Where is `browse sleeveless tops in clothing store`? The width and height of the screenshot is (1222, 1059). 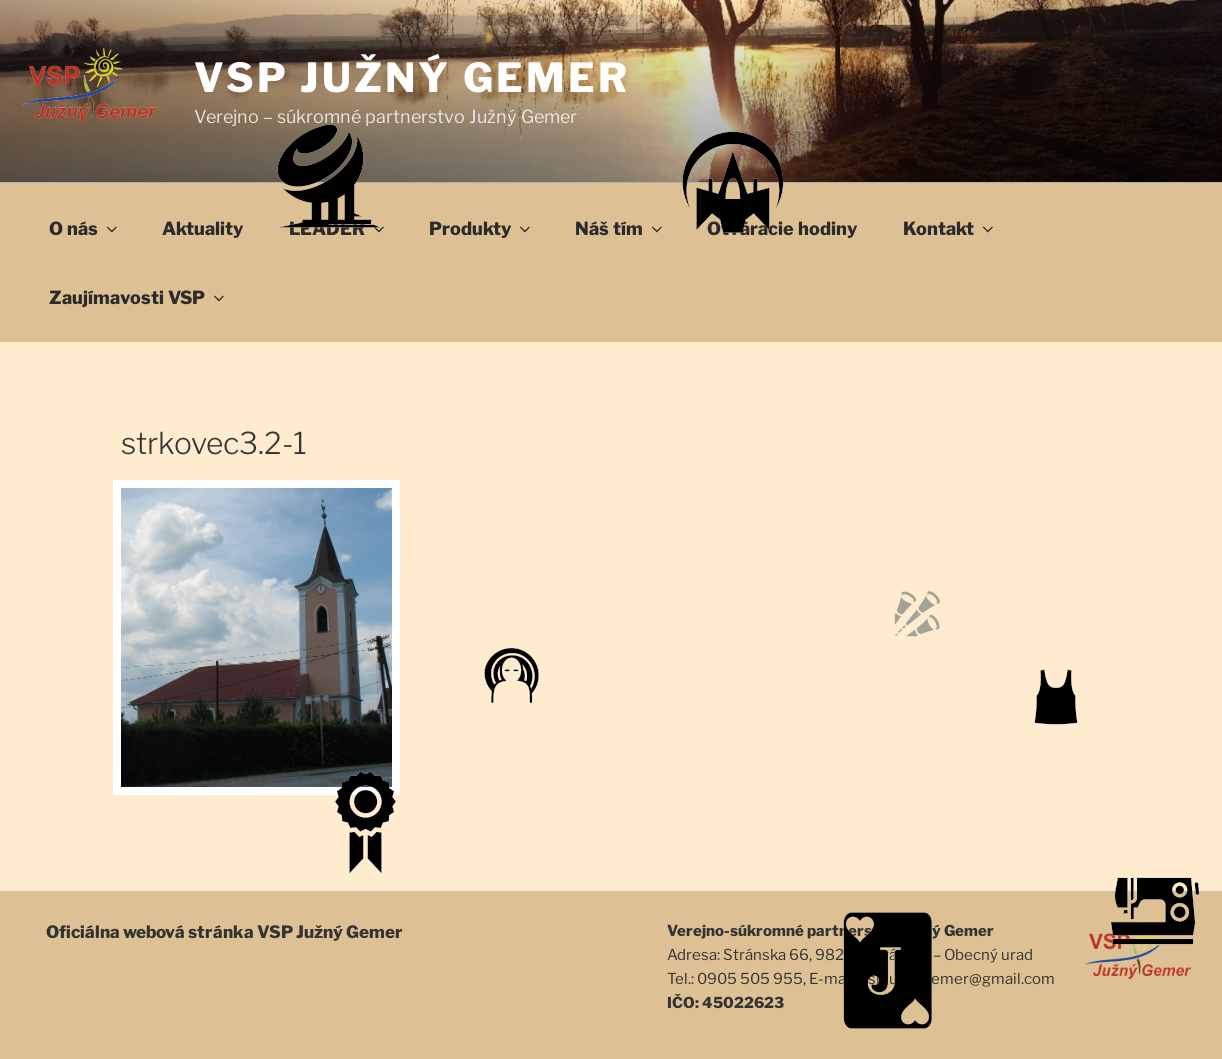 browse sleeveless tops in clothing store is located at coordinates (1056, 697).